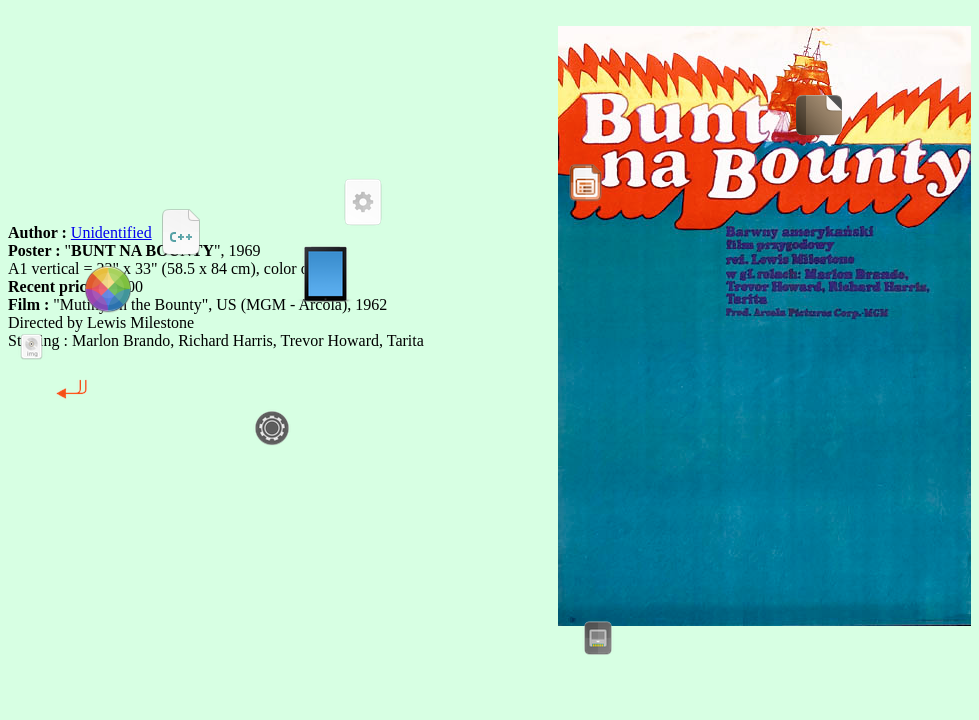 The image size is (979, 720). Describe the element at coordinates (363, 202) in the screenshot. I see `a desktop application shortcut file` at that location.